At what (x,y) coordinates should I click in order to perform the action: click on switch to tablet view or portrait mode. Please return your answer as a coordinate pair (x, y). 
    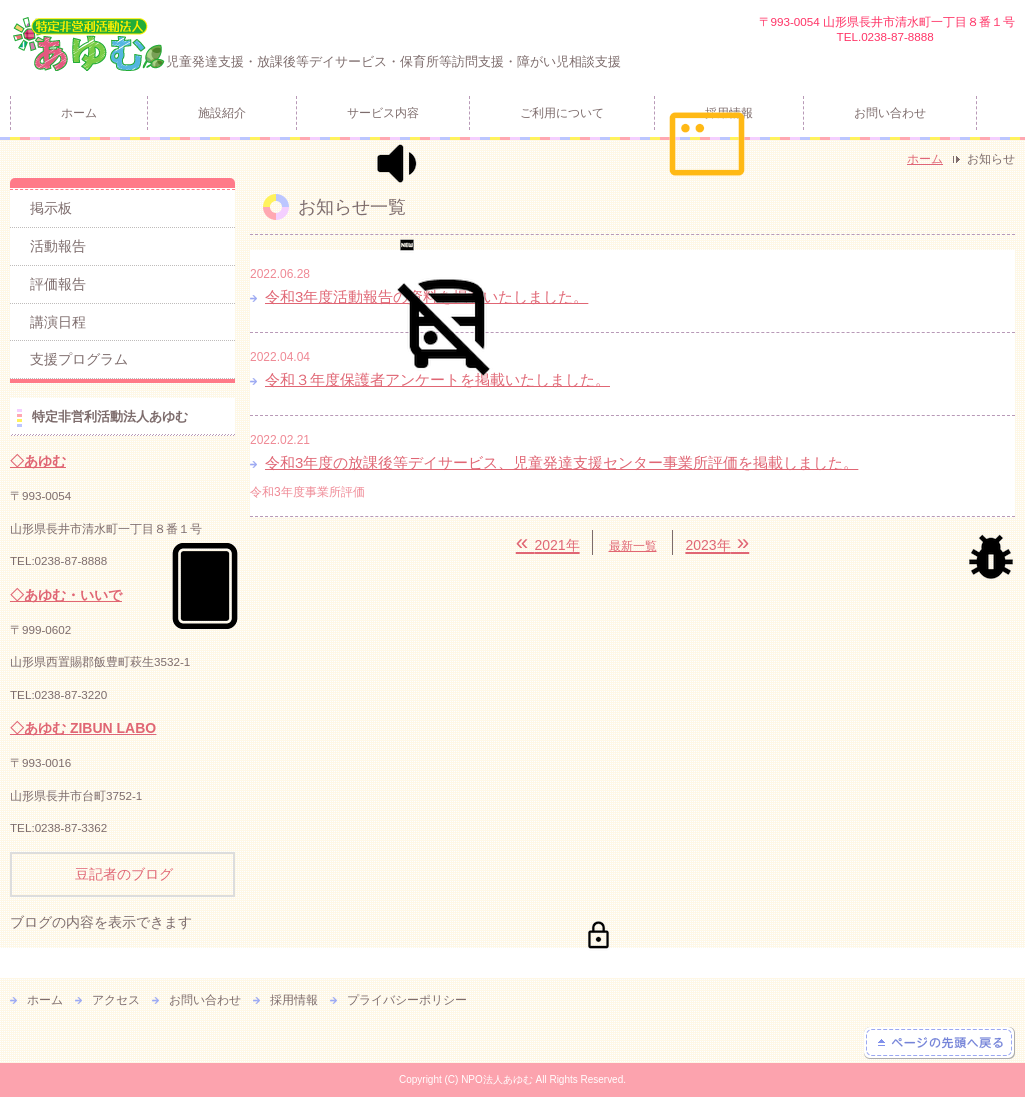
    Looking at the image, I should click on (205, 586).